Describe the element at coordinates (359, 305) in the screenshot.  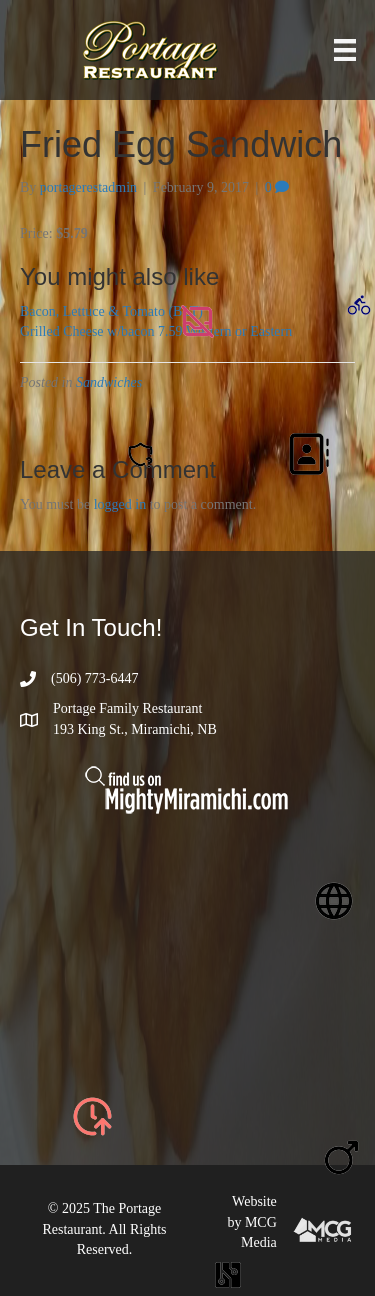
I see `access bike-related features or cycling mode` at that location.